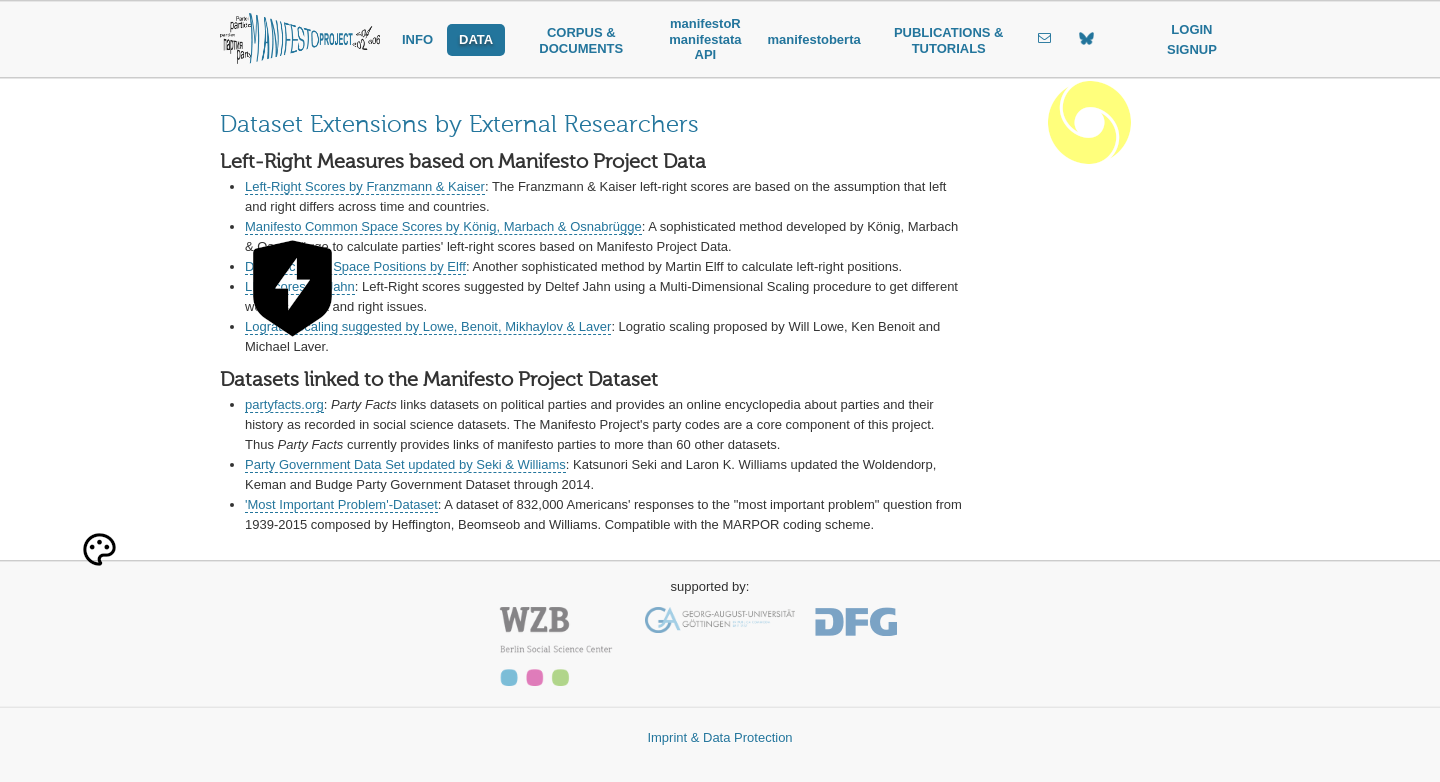 This screenshot has height=782, width=1440. What do you see at coordinates (292, 288) in the screenshot?
I see `indicates active security protection or firewall enabled` at bounding box center [292, 288].